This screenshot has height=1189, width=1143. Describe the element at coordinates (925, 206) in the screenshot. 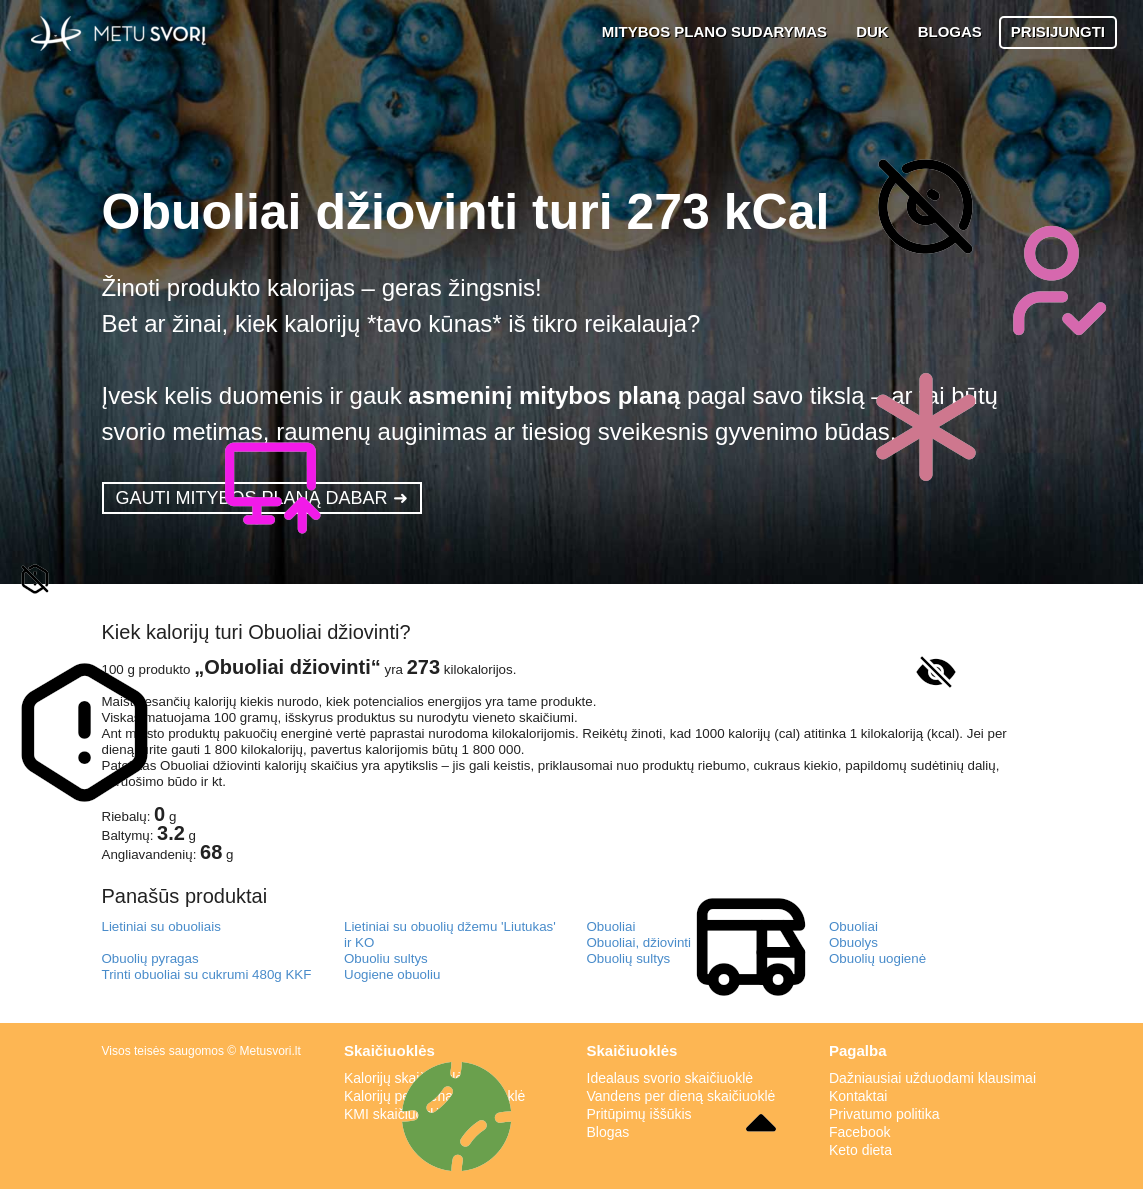

I see `indicates content is not copyrighted` at that location.